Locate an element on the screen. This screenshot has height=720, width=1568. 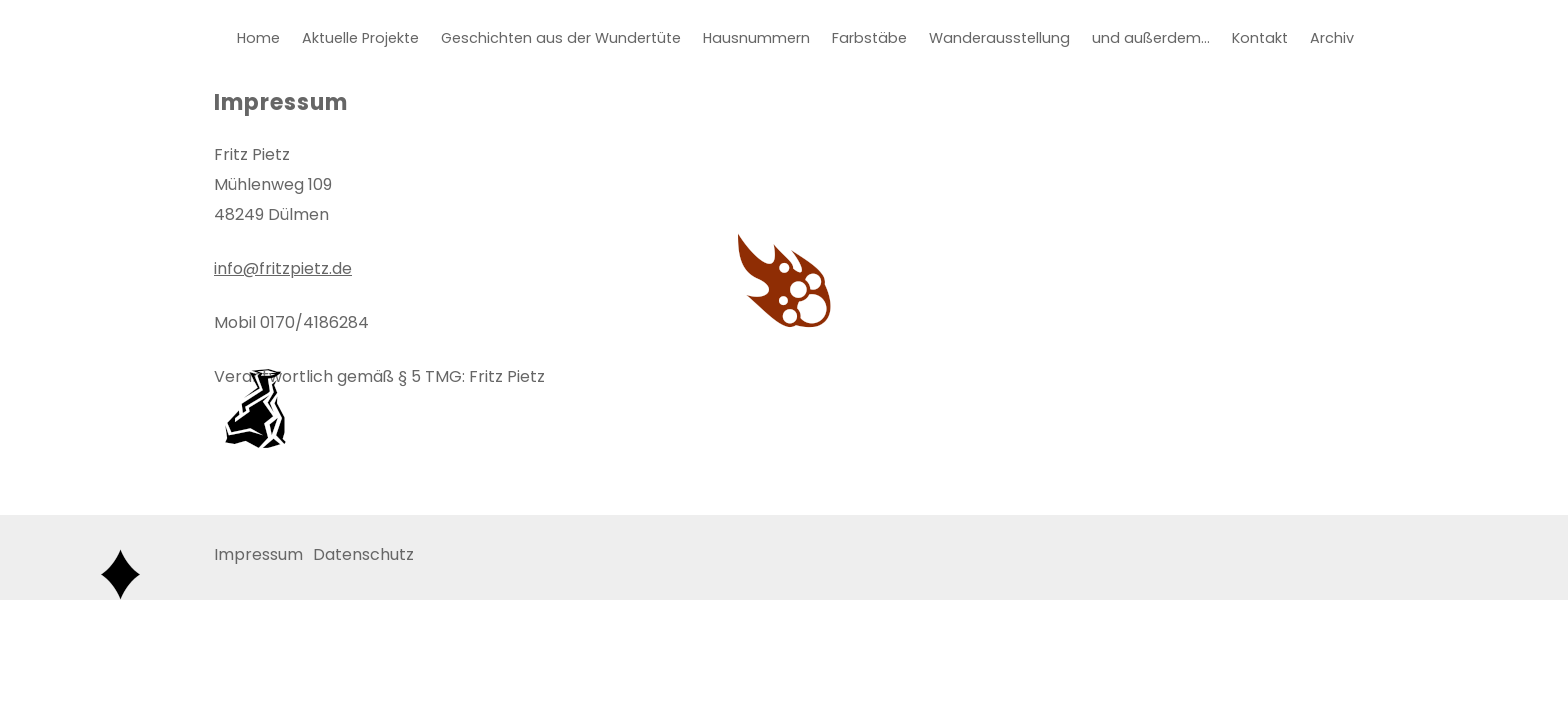
indicates item has been discarded or trashed is located at coordinates (255, 408).